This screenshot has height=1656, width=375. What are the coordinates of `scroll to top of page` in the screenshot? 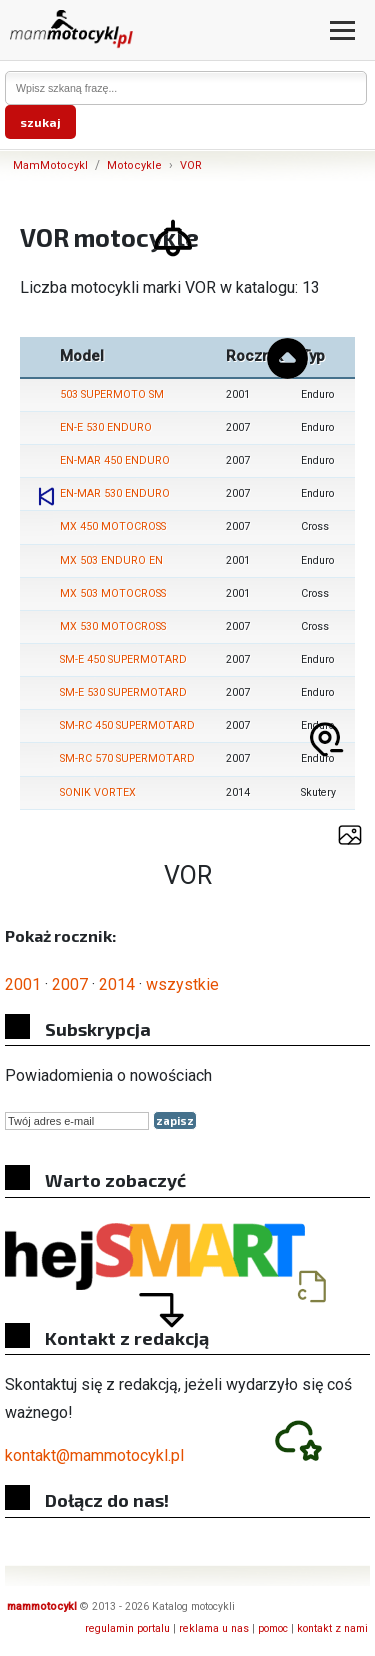 It's located at (287, 358).